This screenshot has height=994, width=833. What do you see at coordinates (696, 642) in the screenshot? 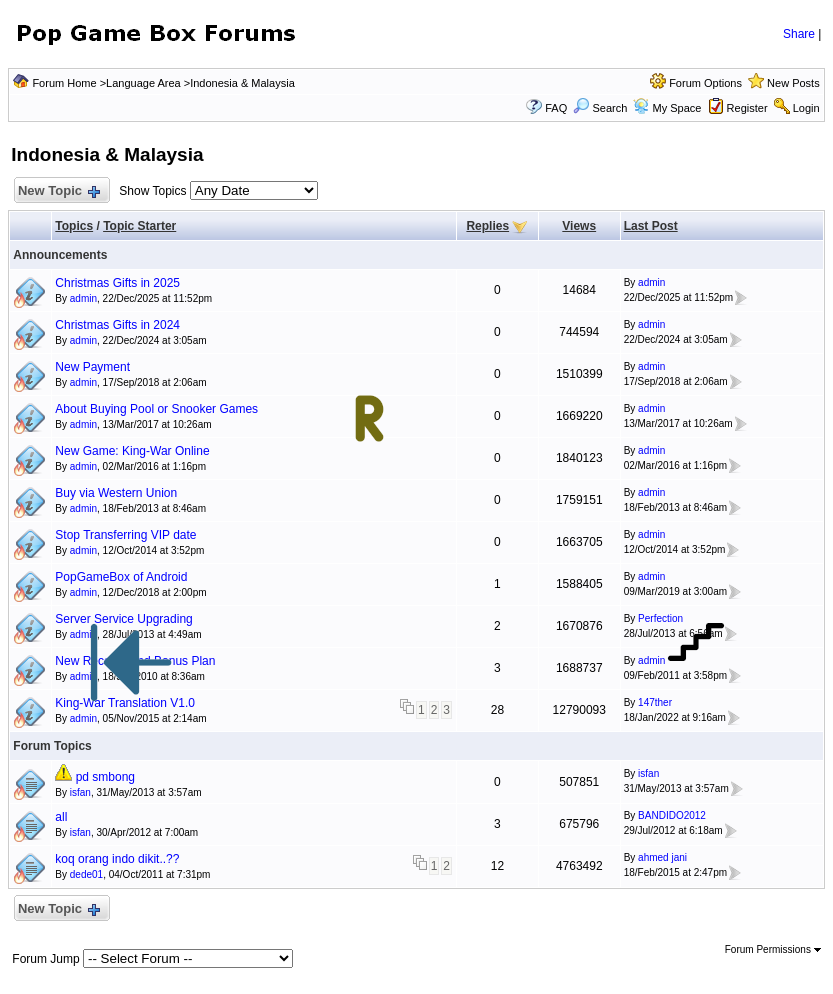
I see `view steps or stairs in a building map` at bounding box center [696, 642].